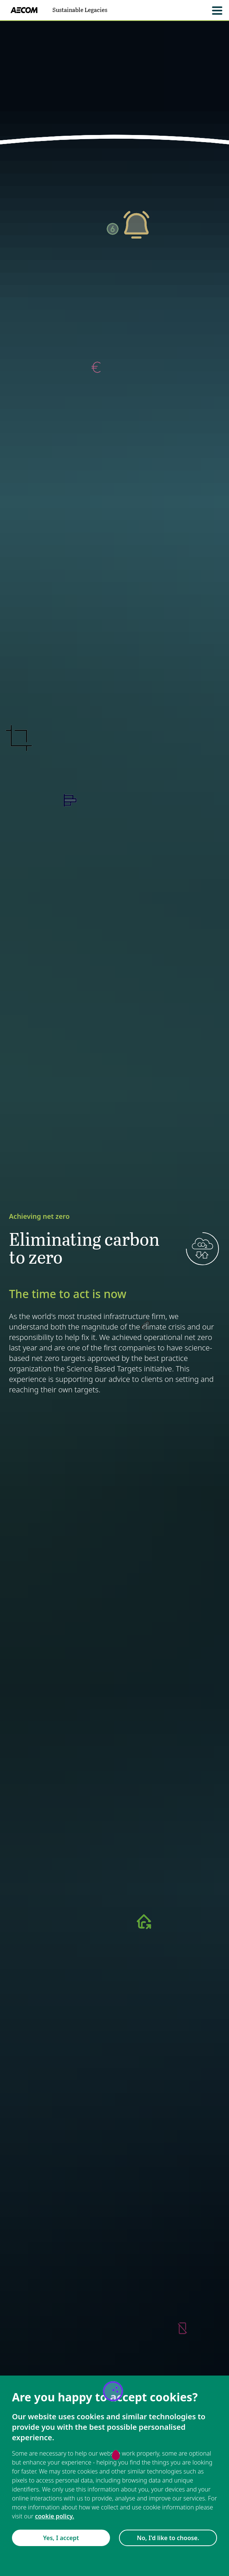 The image size is (229, 2576). Describe the element at coordinates (145, 1325) in the screenshot. I see `disconnect or unlink connected items` at that location.